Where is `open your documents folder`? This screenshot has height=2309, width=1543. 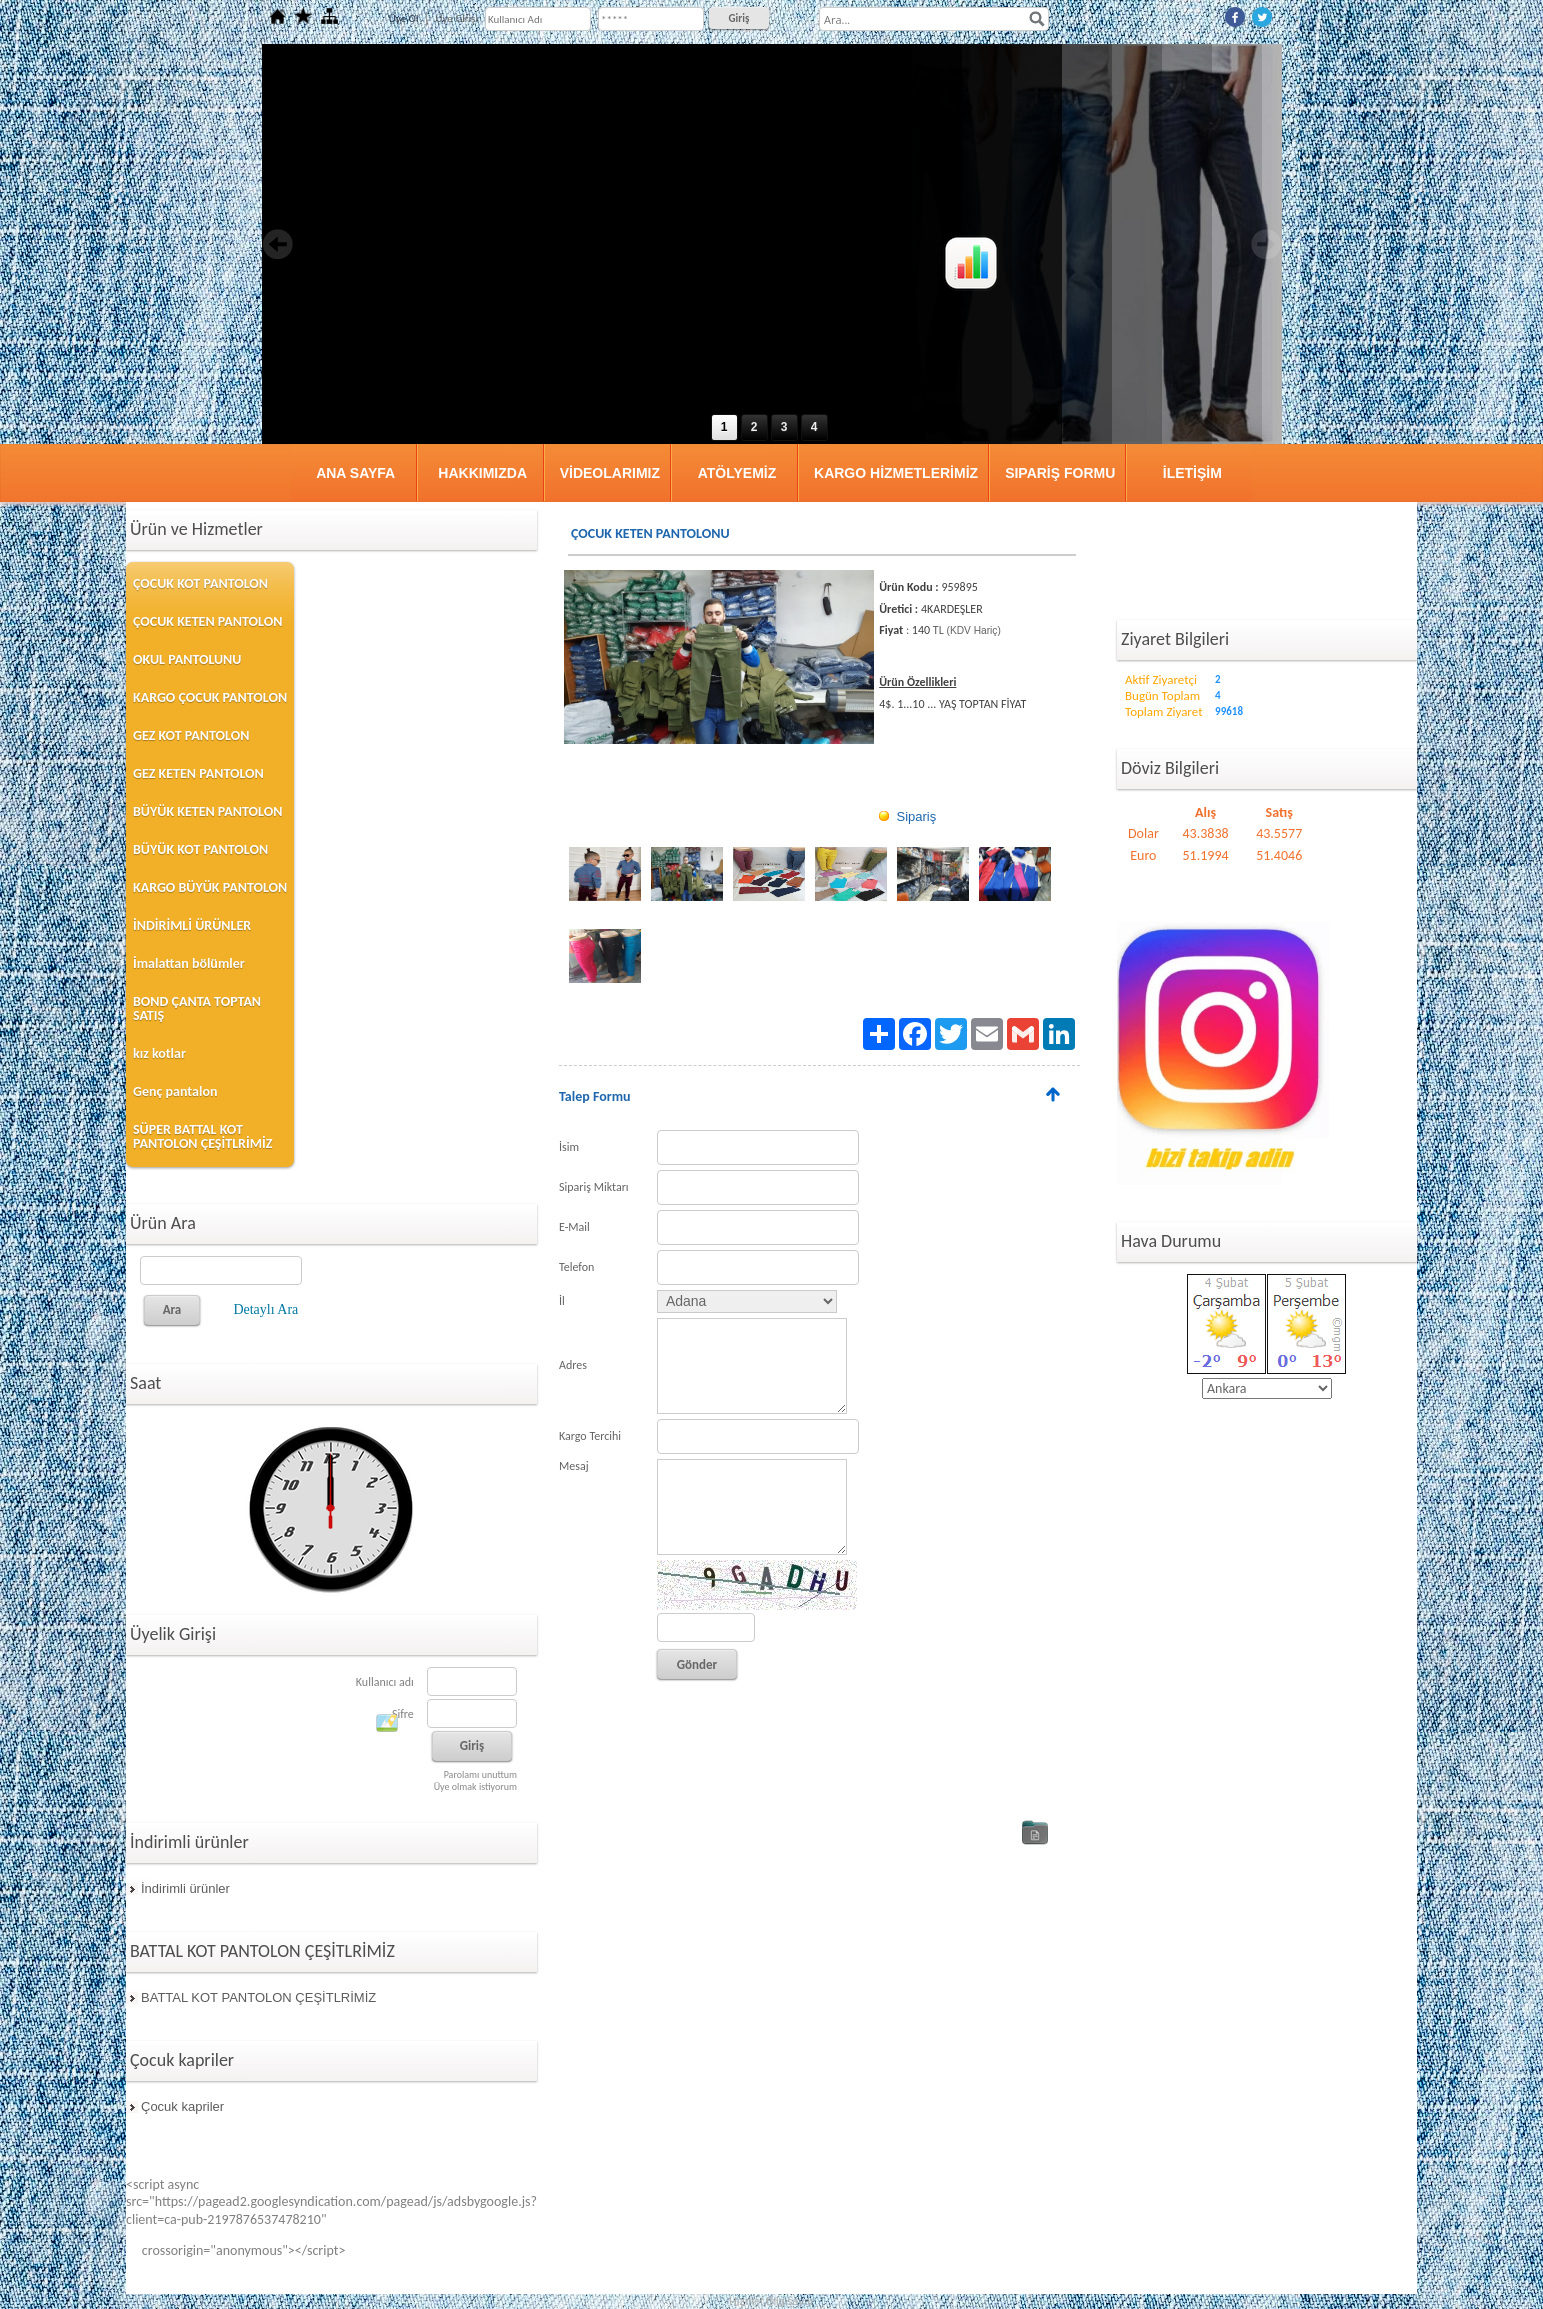
open your documents folder is located at coordinates (1035, 1832).